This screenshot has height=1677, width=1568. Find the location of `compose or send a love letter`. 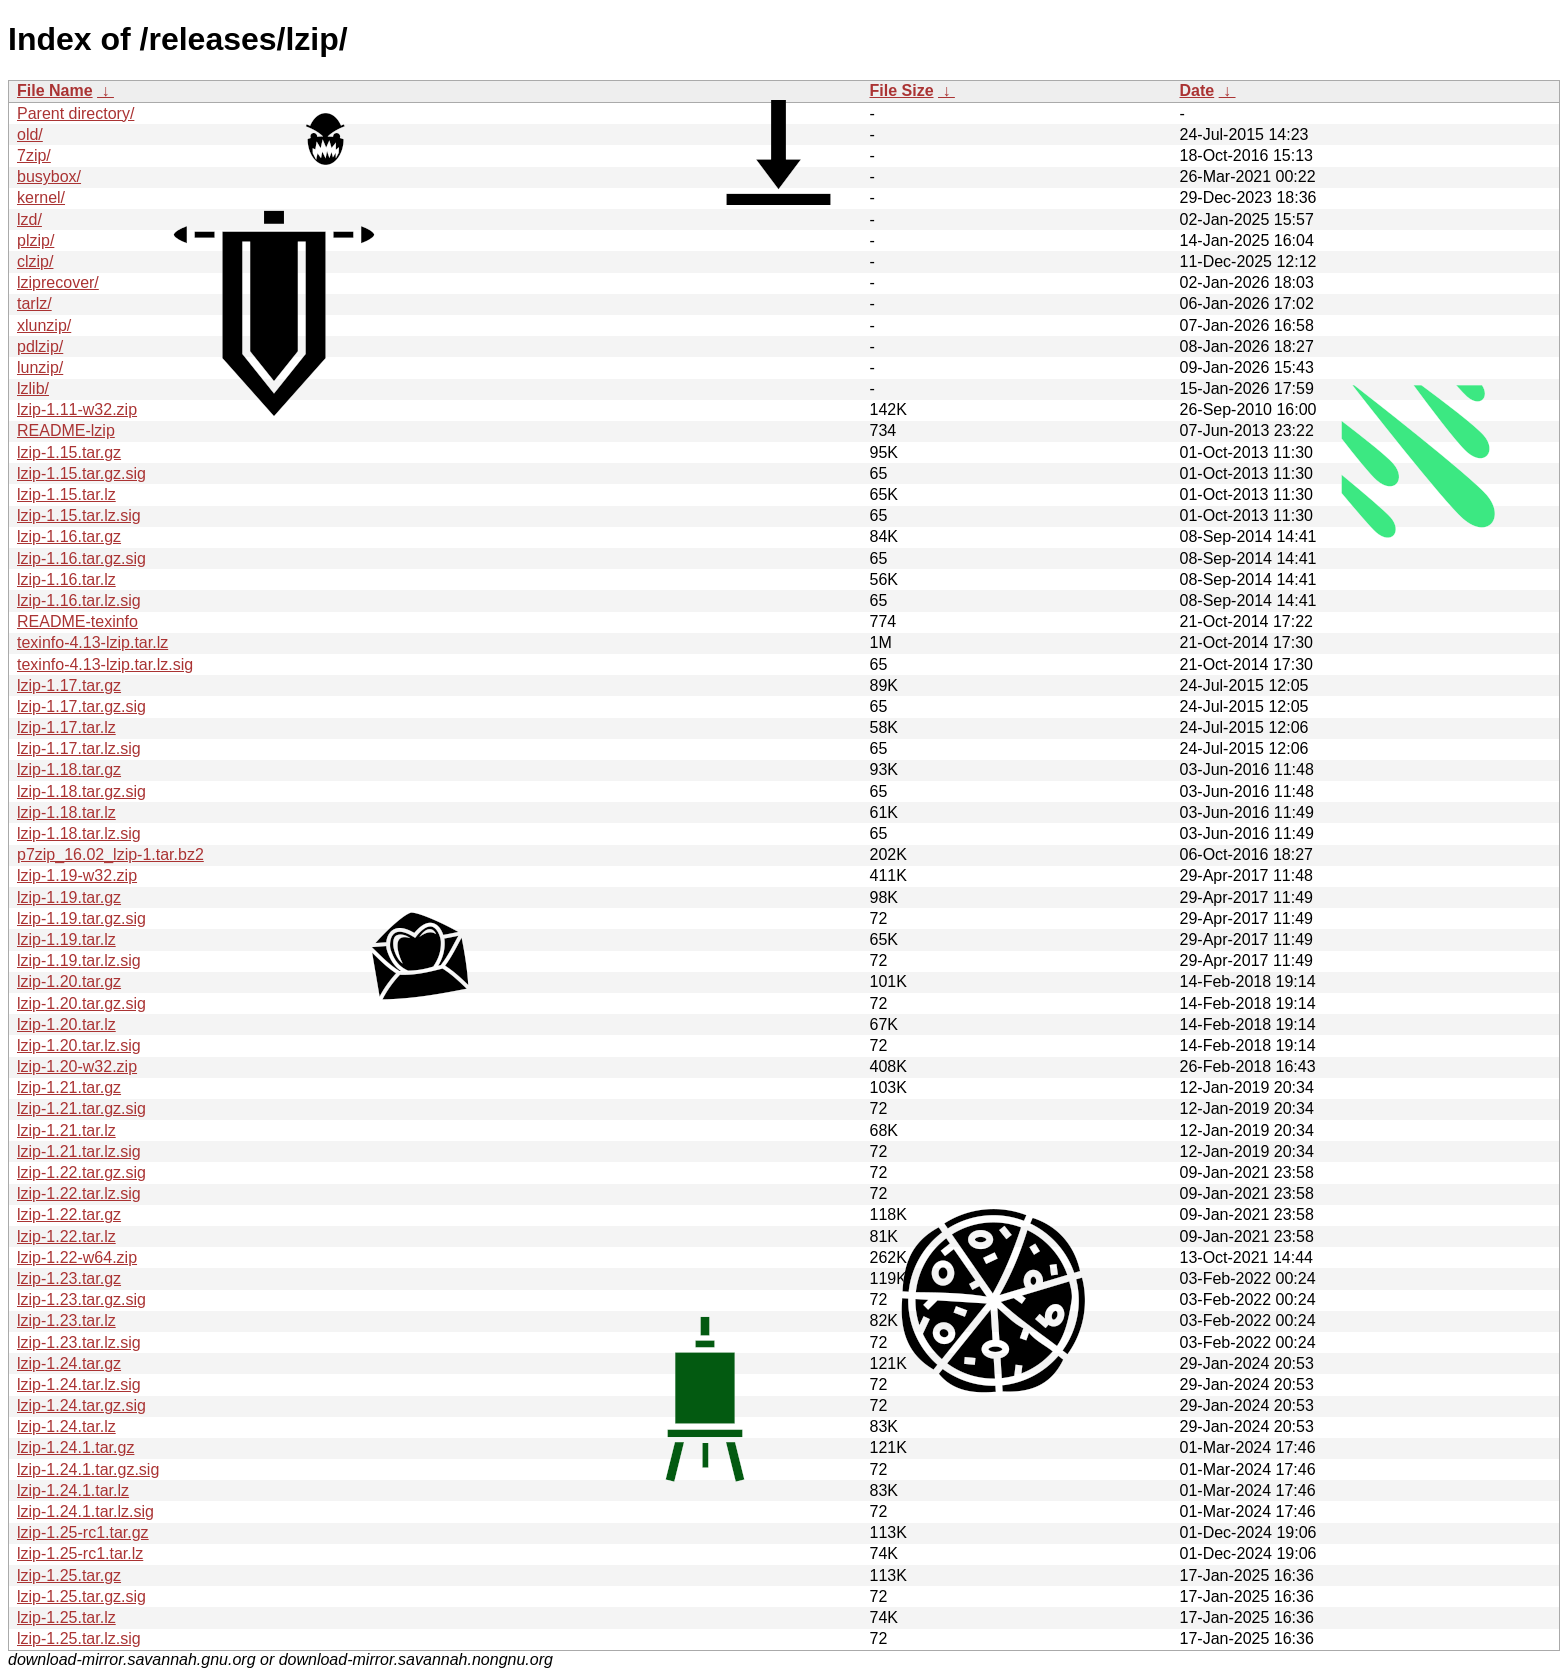

compose or send a love letter is located at coordinates (420, 956).